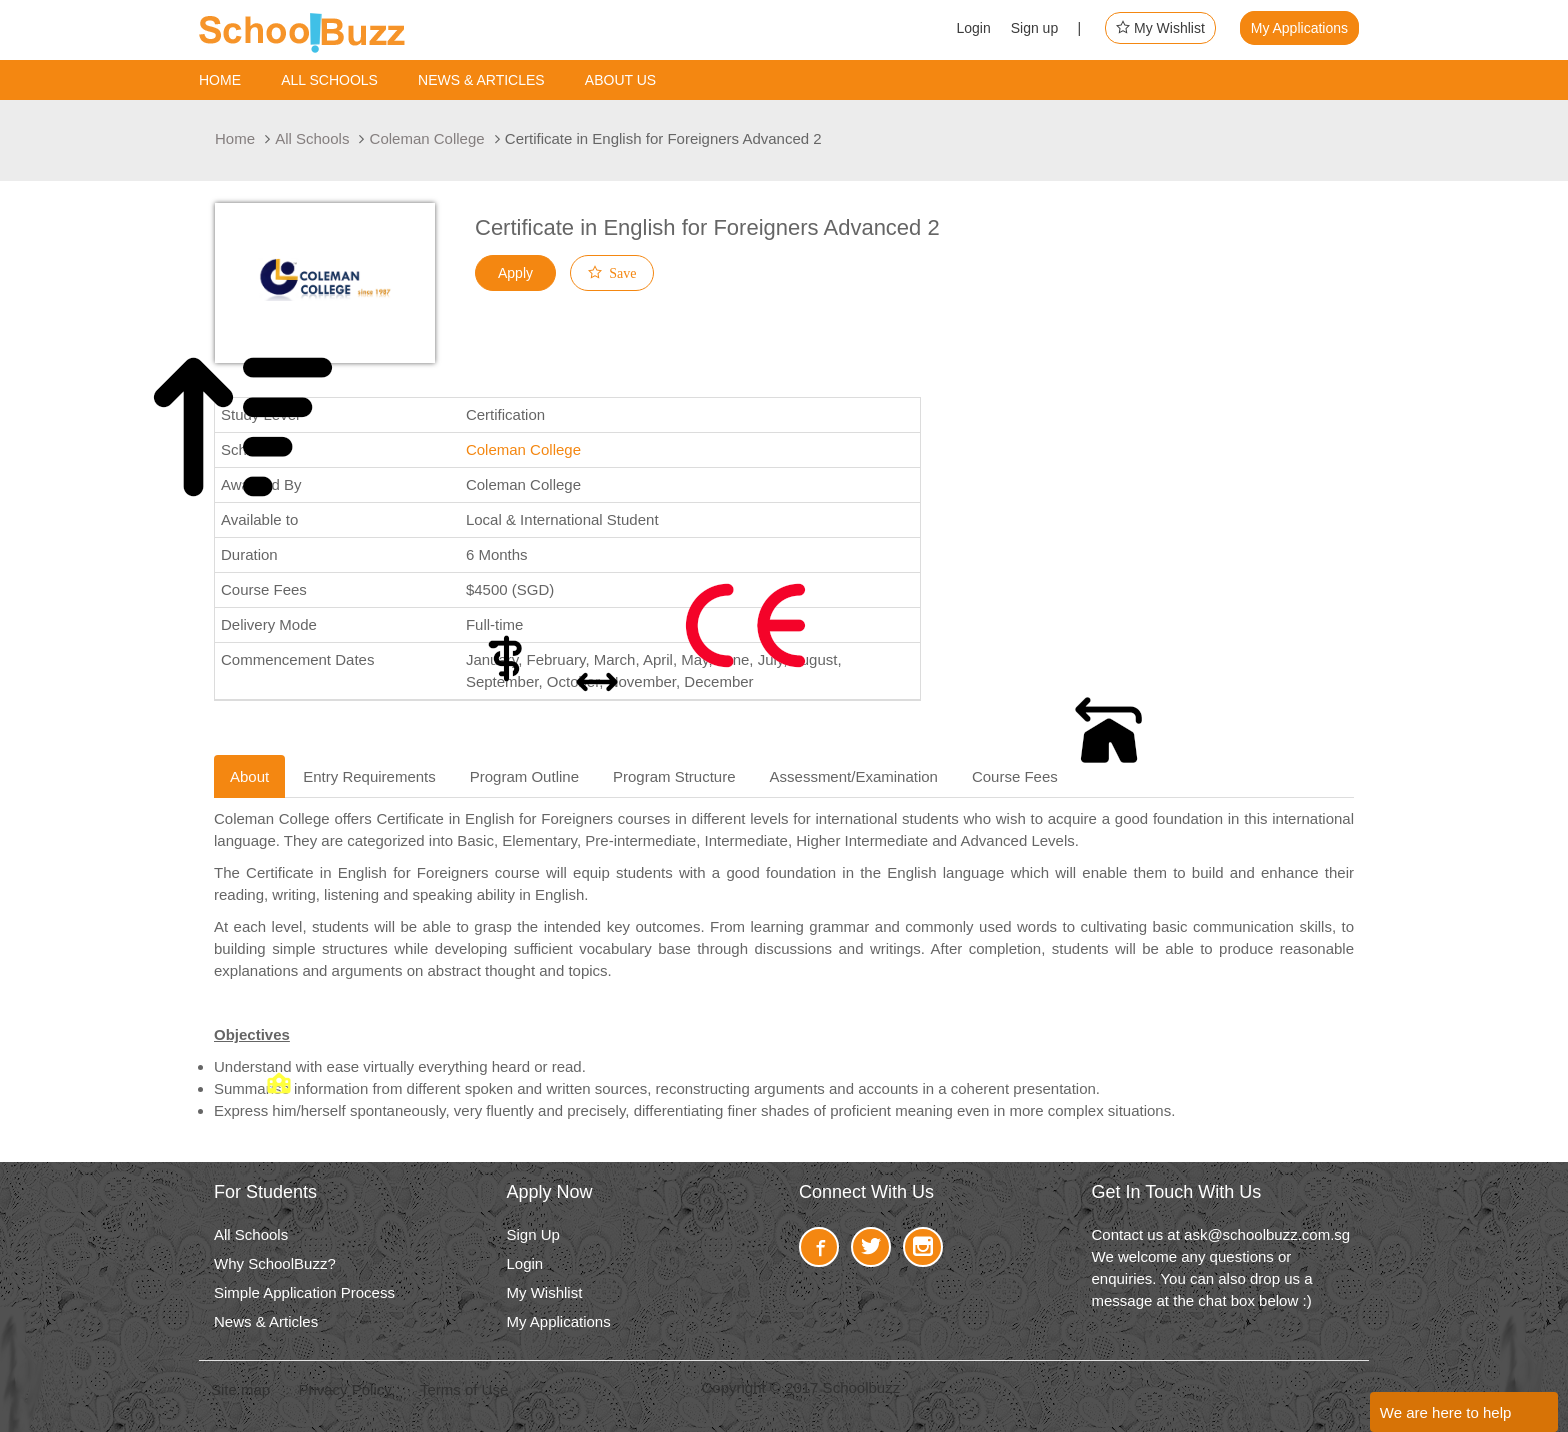 The height and width of the screenshot is (1432, 1568). I want to click on sort items in ascending order, so click(243, 427).